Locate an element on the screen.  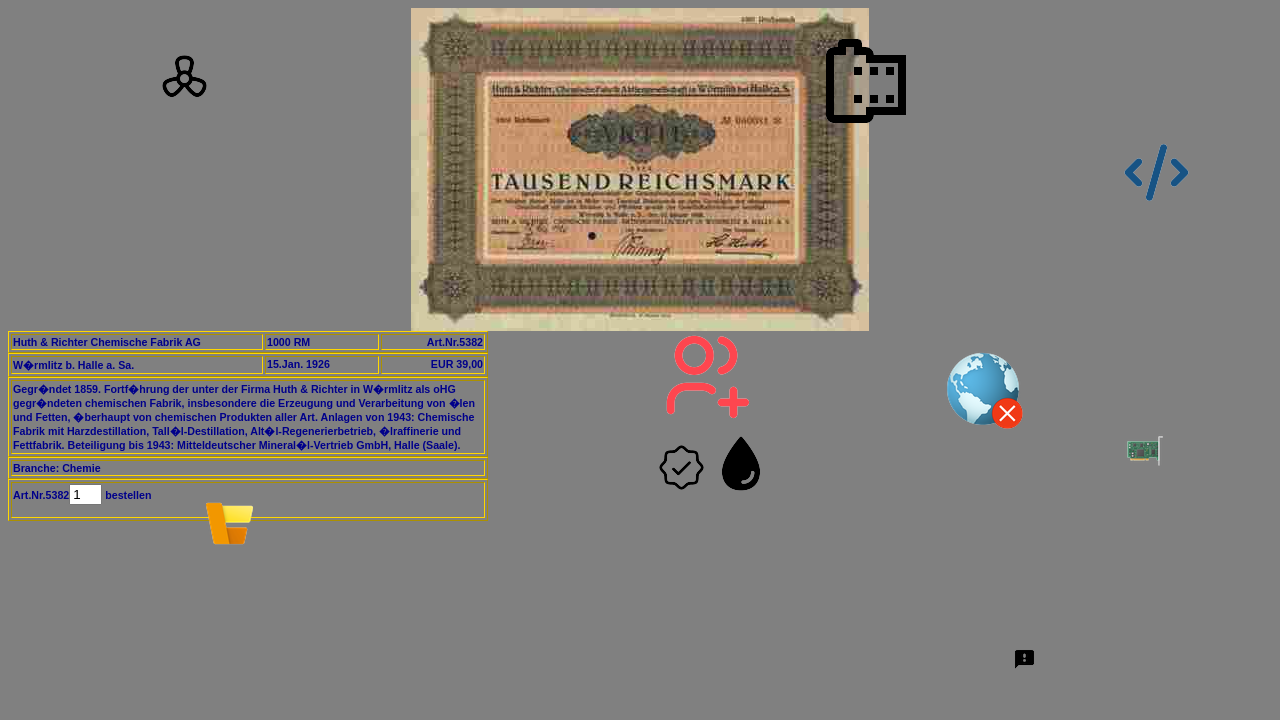
message failed to send is located at coordinates (1024, 659).